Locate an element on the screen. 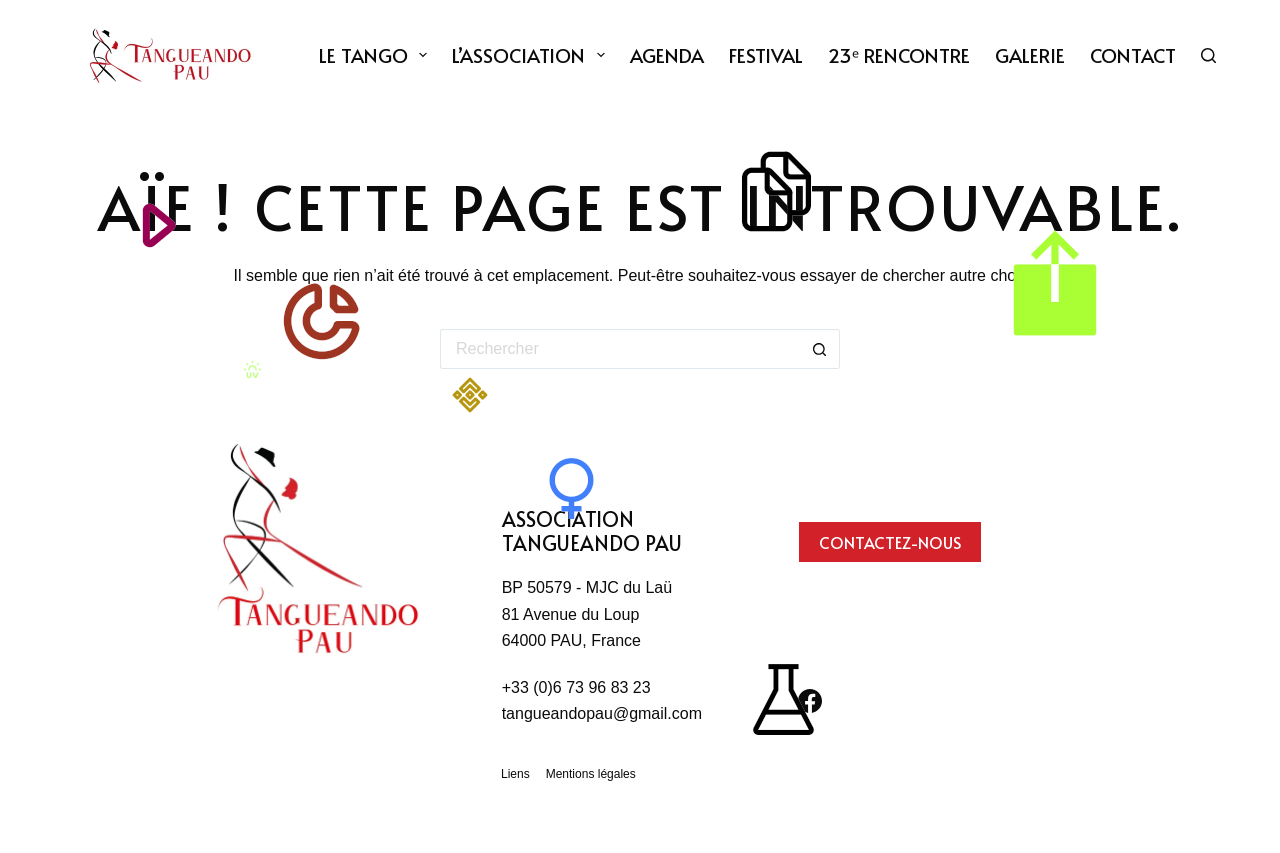 This screenshot has width=1280, height=853. share this content is located at coordinates (1055, 283).